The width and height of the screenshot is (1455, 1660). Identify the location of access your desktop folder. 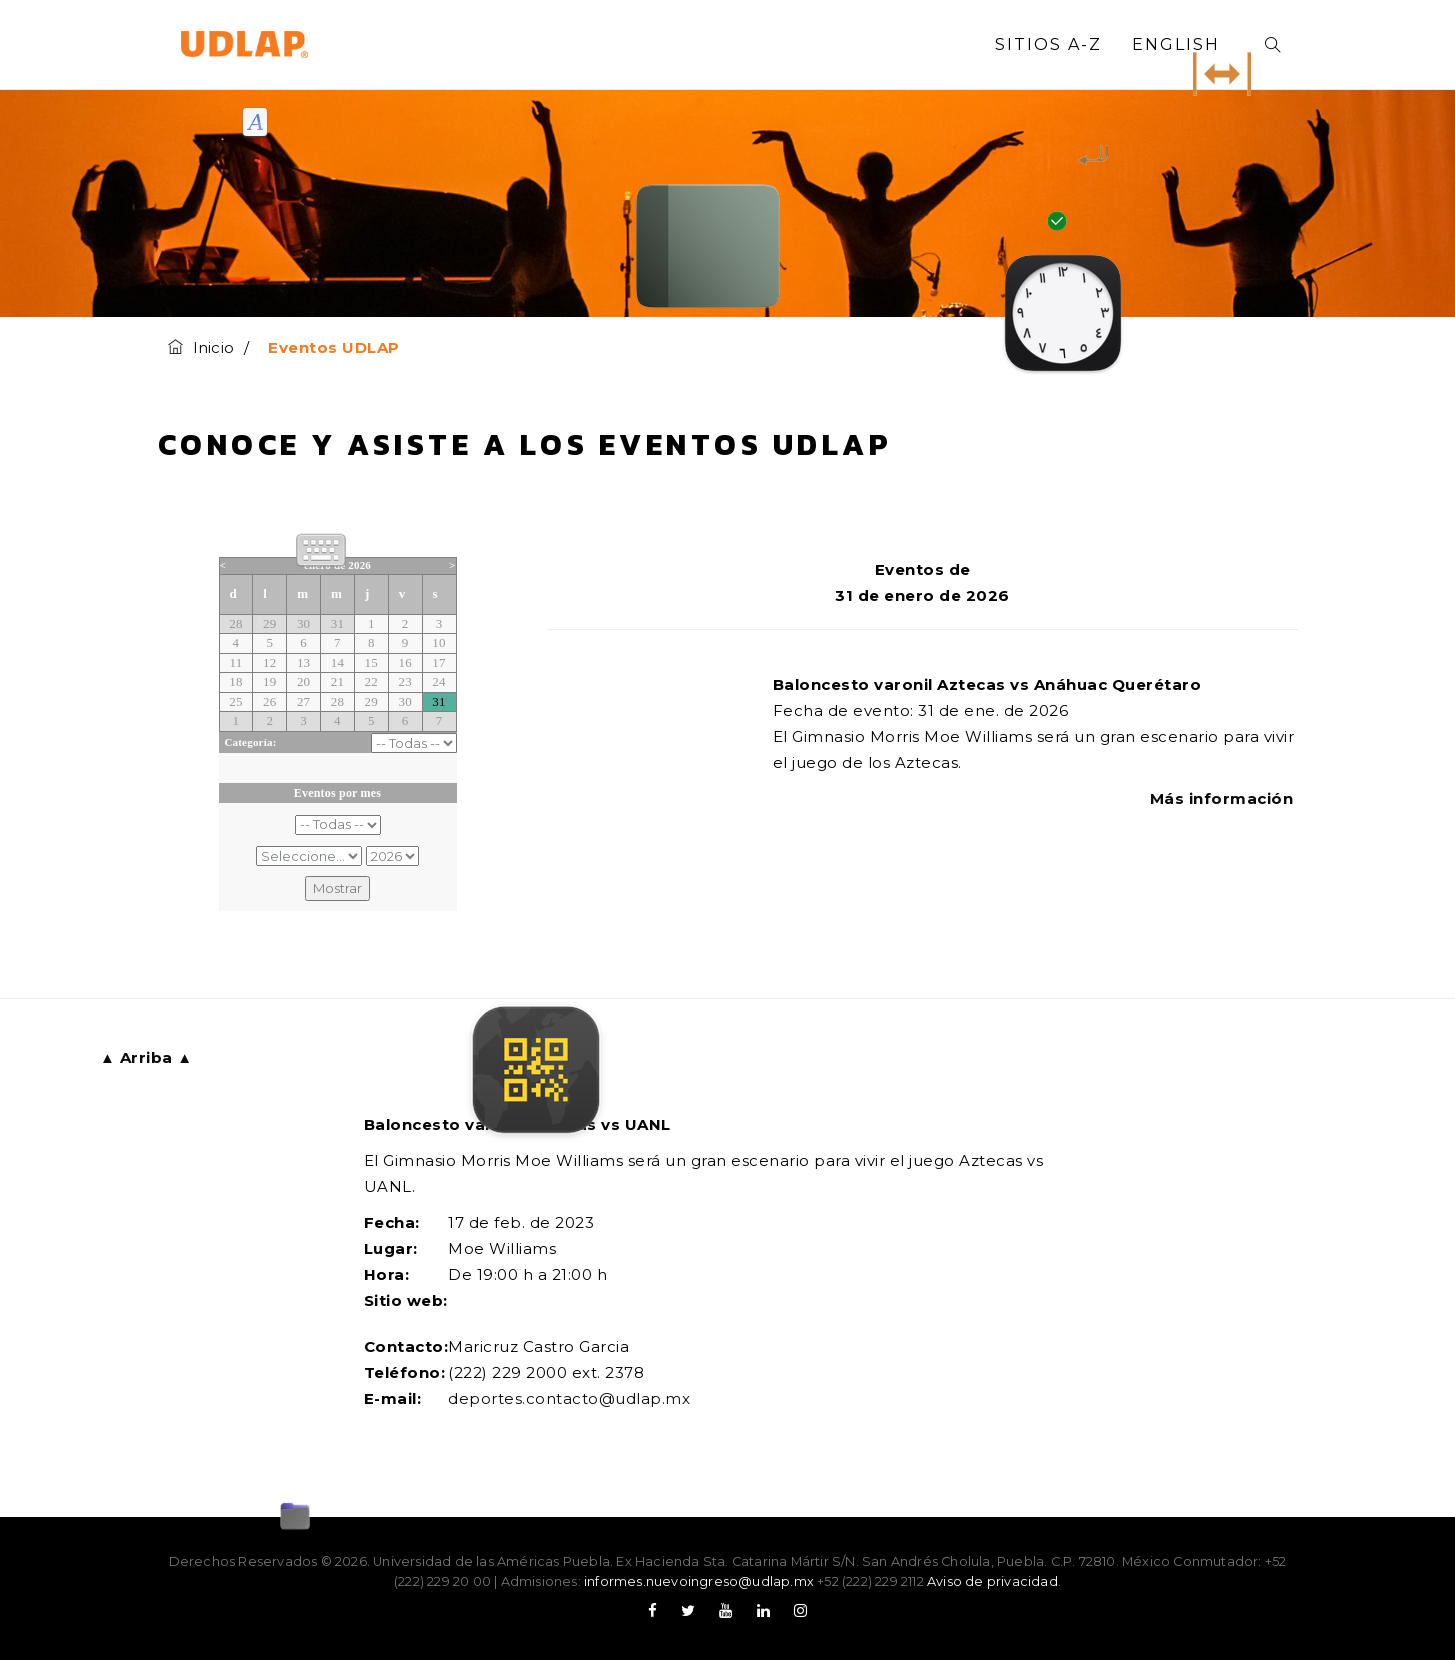
(708, 241).